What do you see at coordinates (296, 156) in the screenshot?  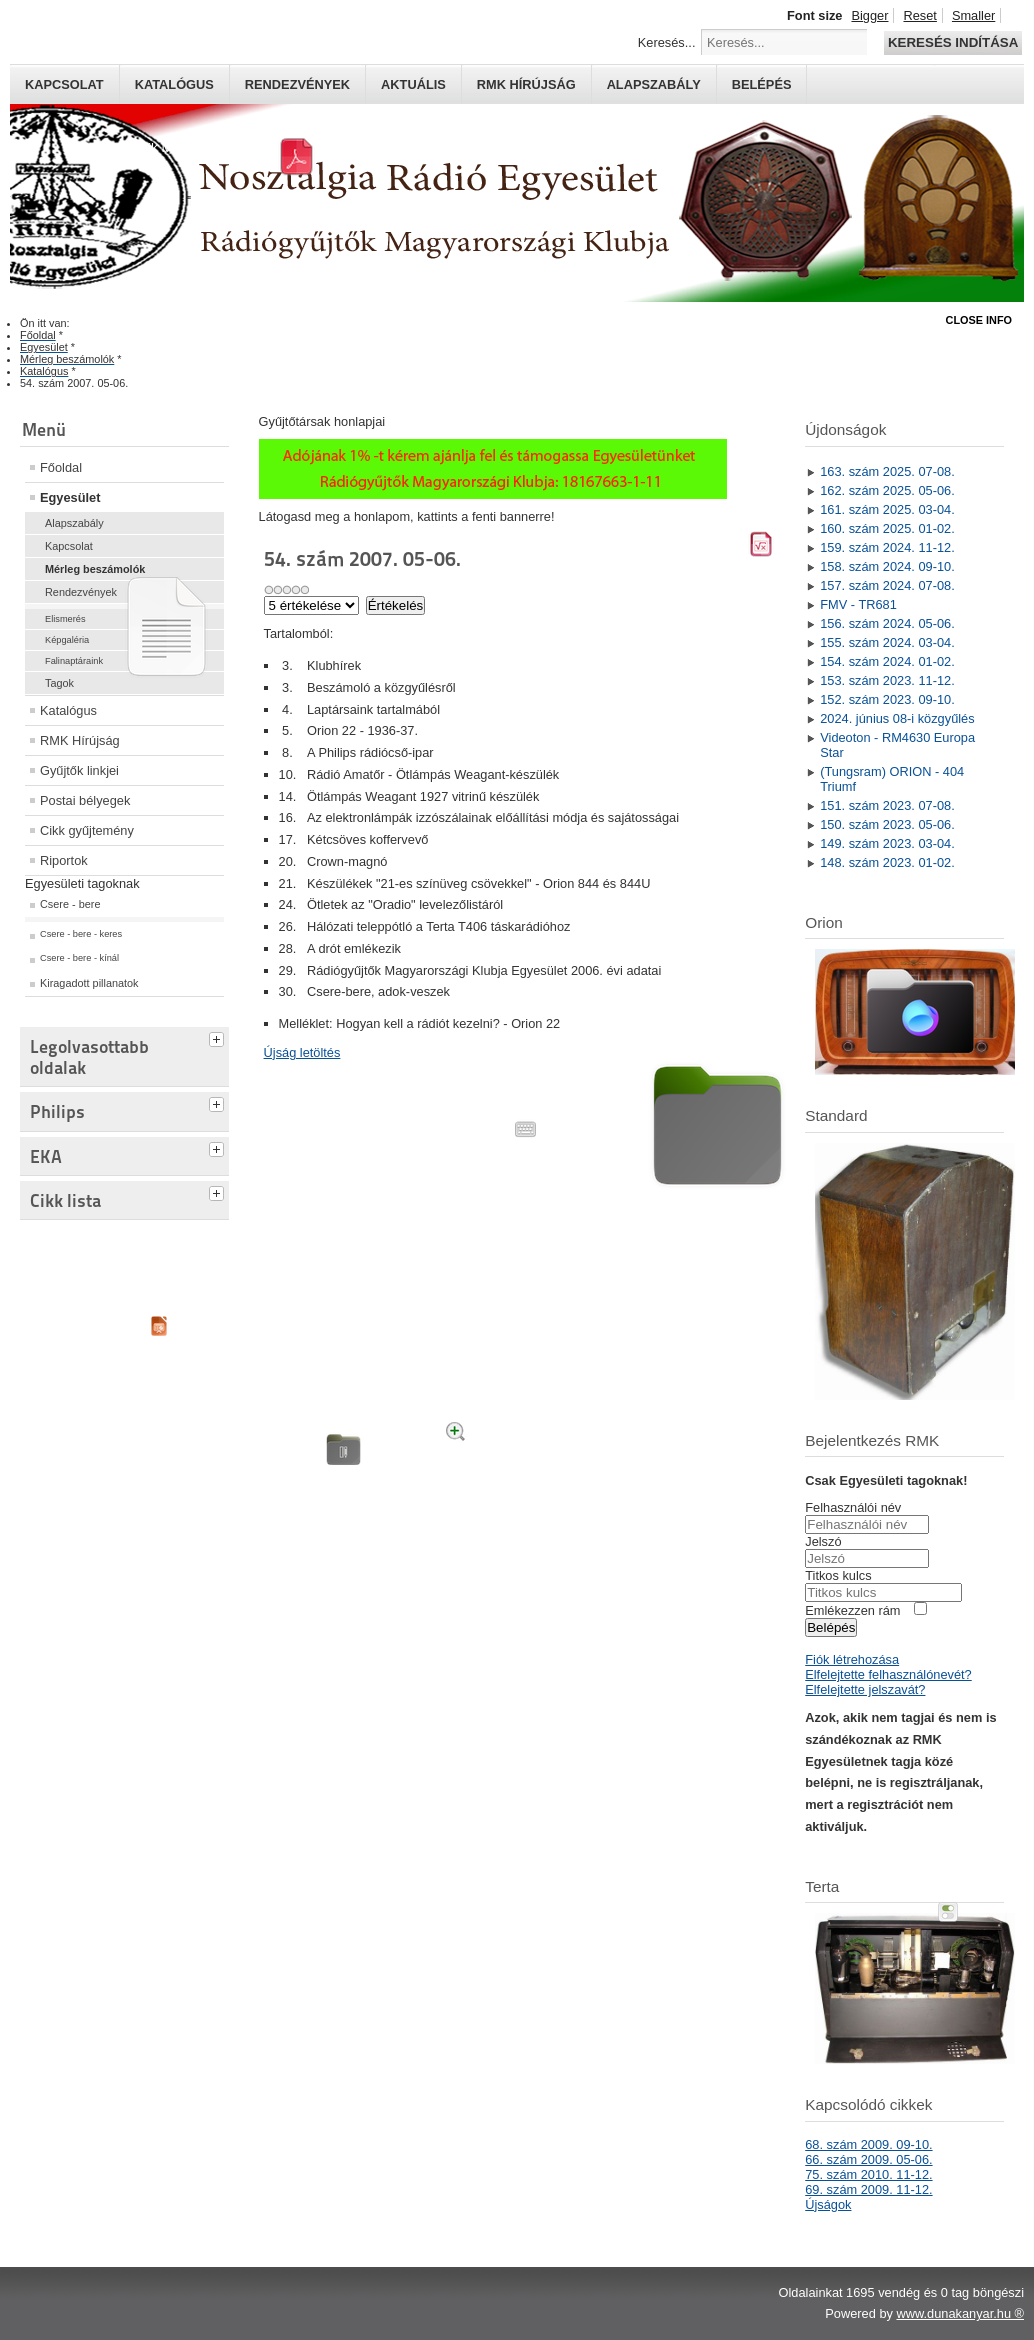 I see `a PDF document file` at bounding box center [296, 156].